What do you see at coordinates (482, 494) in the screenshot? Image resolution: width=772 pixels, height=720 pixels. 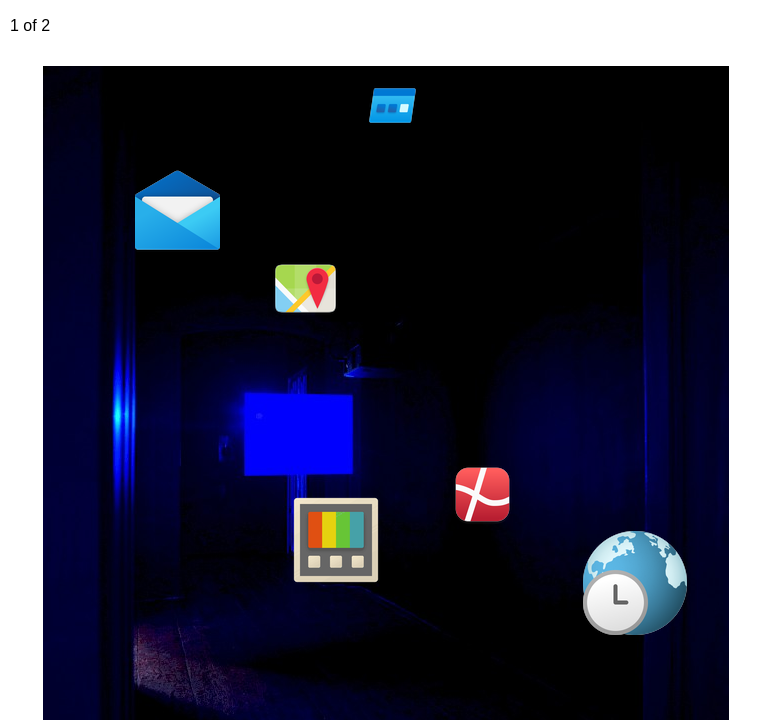 I see `open wineglass app for managing wine/windows applications` at bounding box center [482, 494].